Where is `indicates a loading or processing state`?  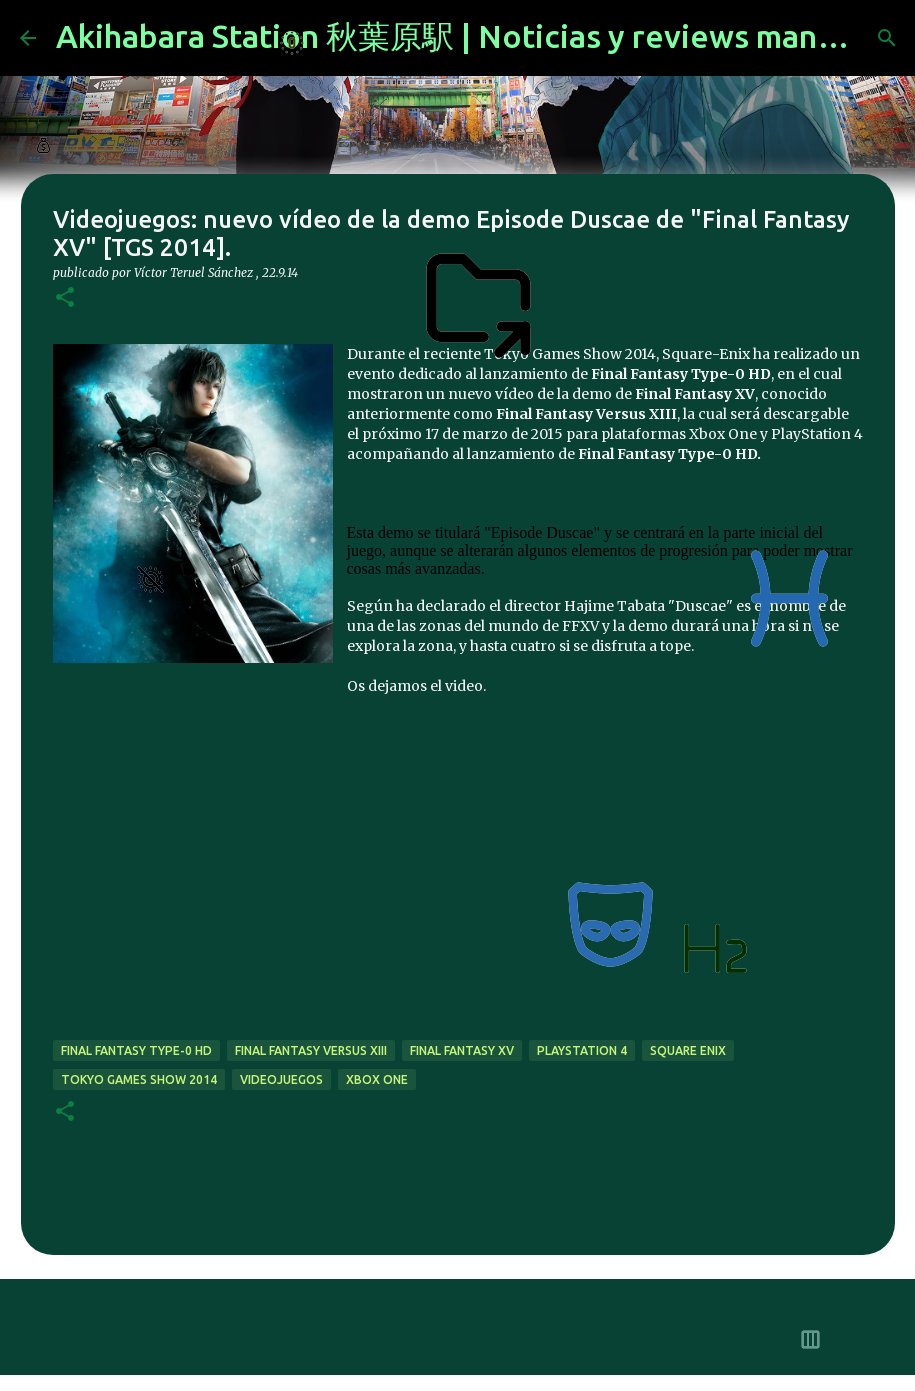
indicates a loading or processing state is located at coordinates (292, 43).